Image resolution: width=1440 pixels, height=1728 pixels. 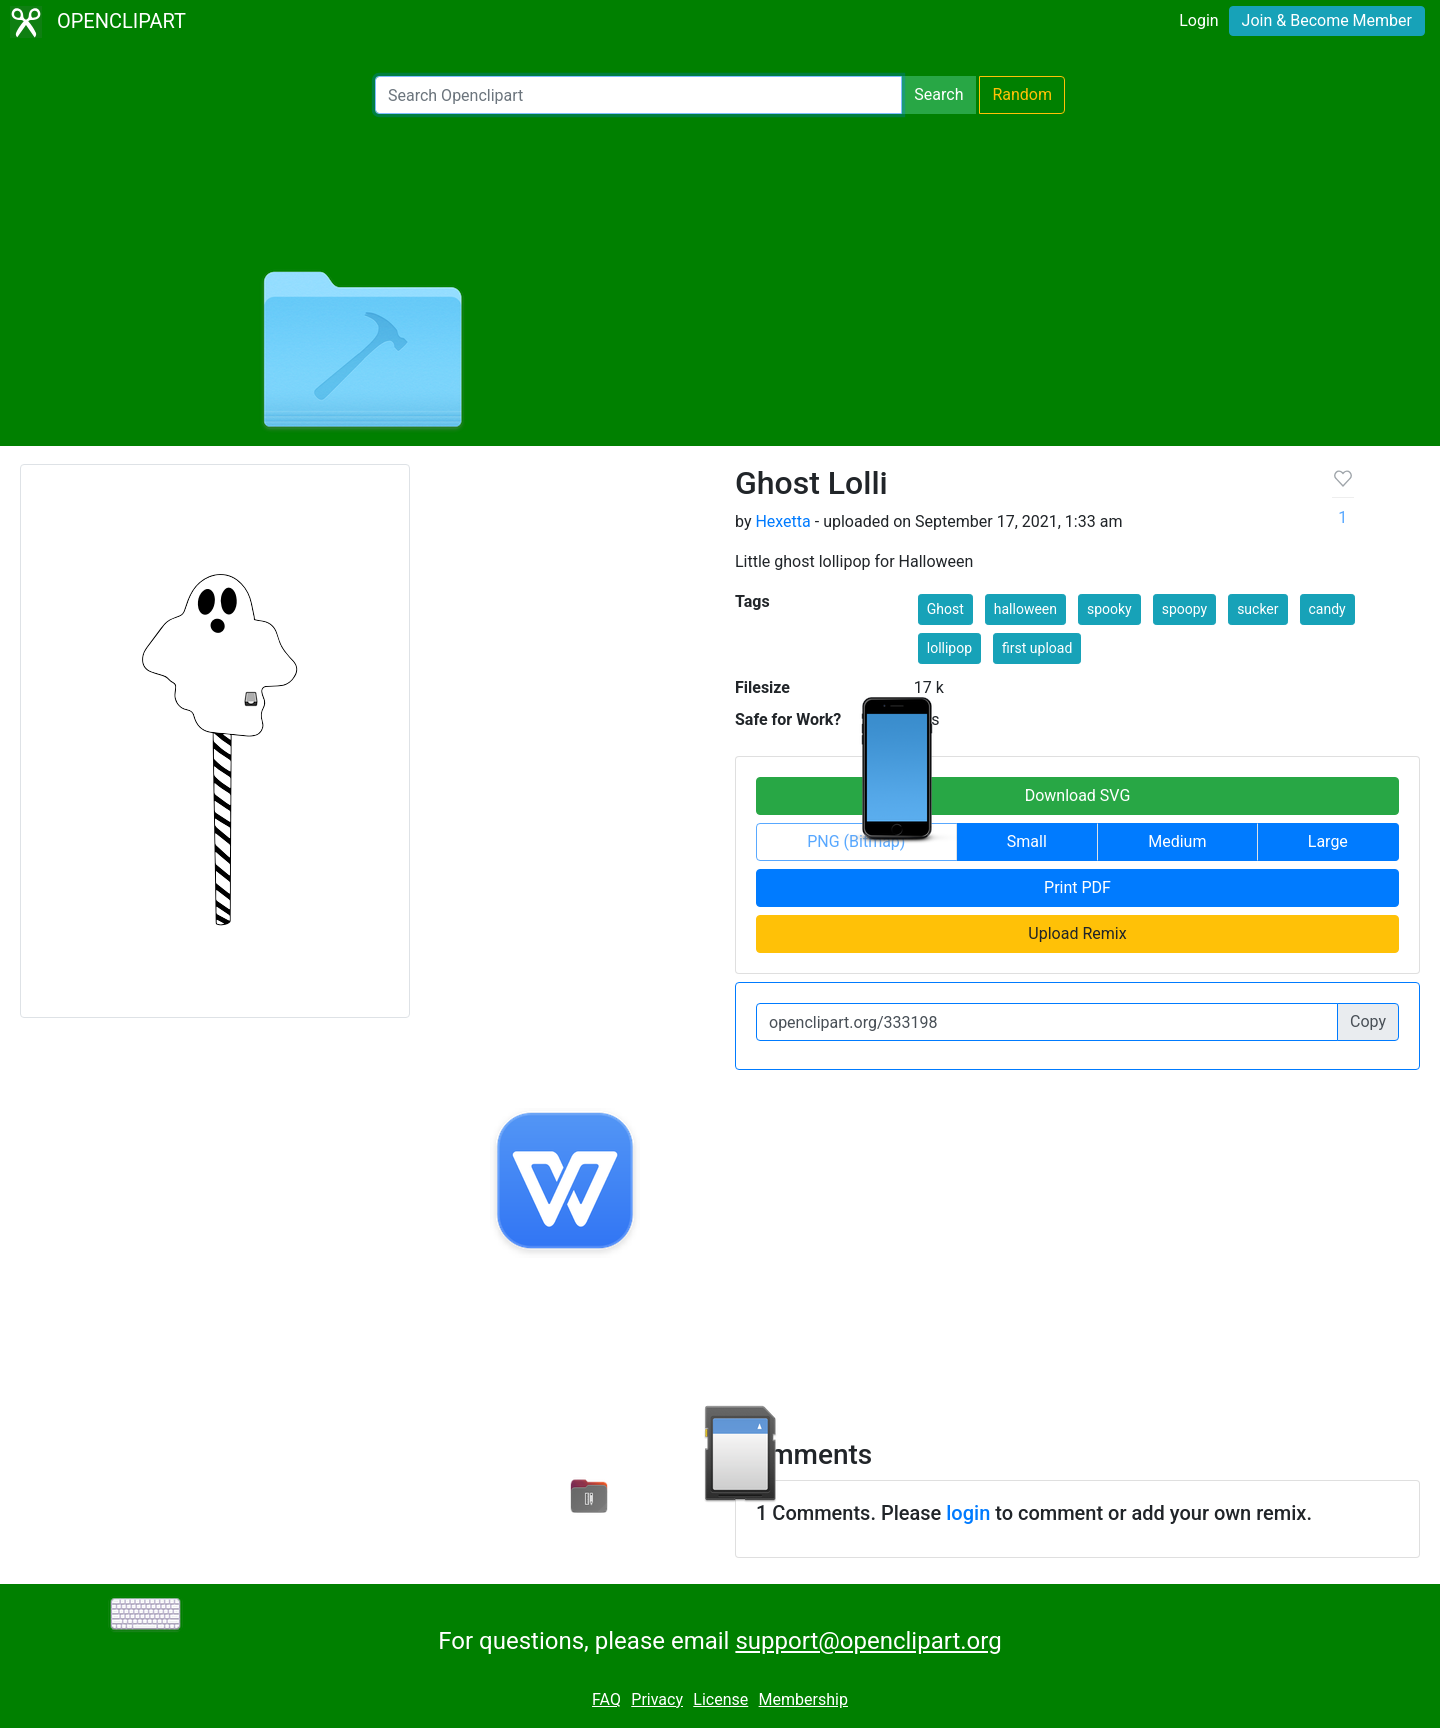 What do you see at coordinates (251, 699) in the screenshot?
I see `view recently accessed files` at bounding box center [251, 699].